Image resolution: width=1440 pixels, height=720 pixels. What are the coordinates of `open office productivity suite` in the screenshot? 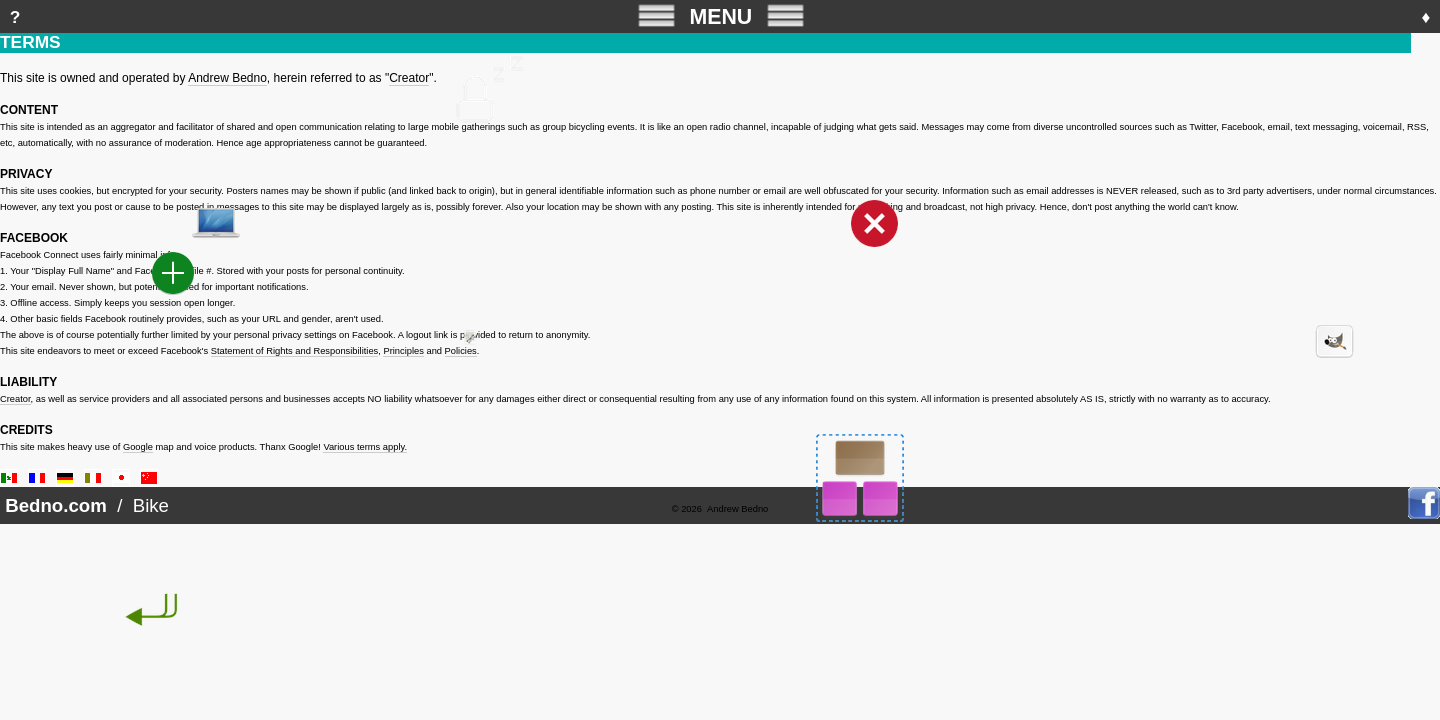 It's located at (470, 337).